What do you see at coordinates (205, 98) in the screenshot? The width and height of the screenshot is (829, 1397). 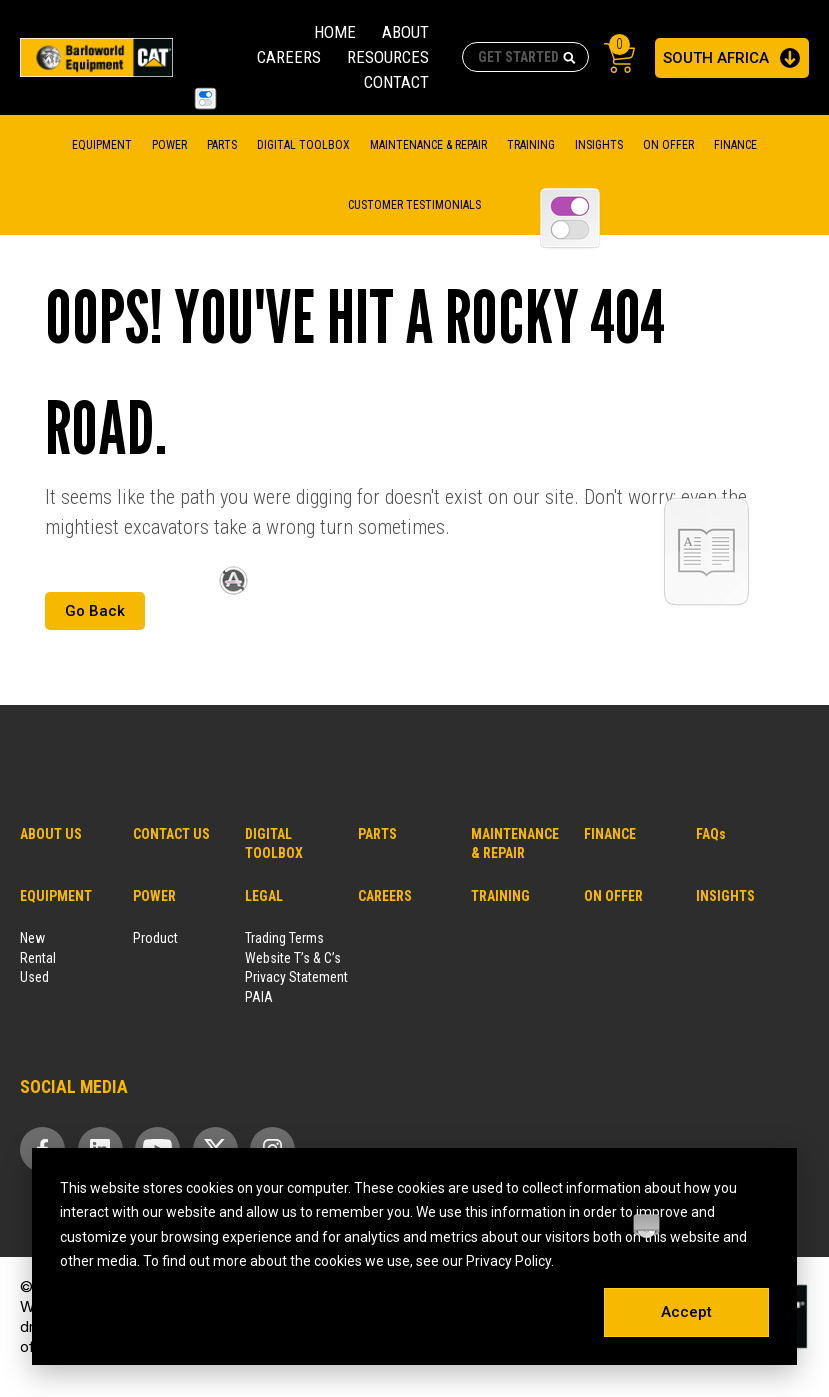 I see `open system tweaks or customization settings` at bounding box center [205, 98].